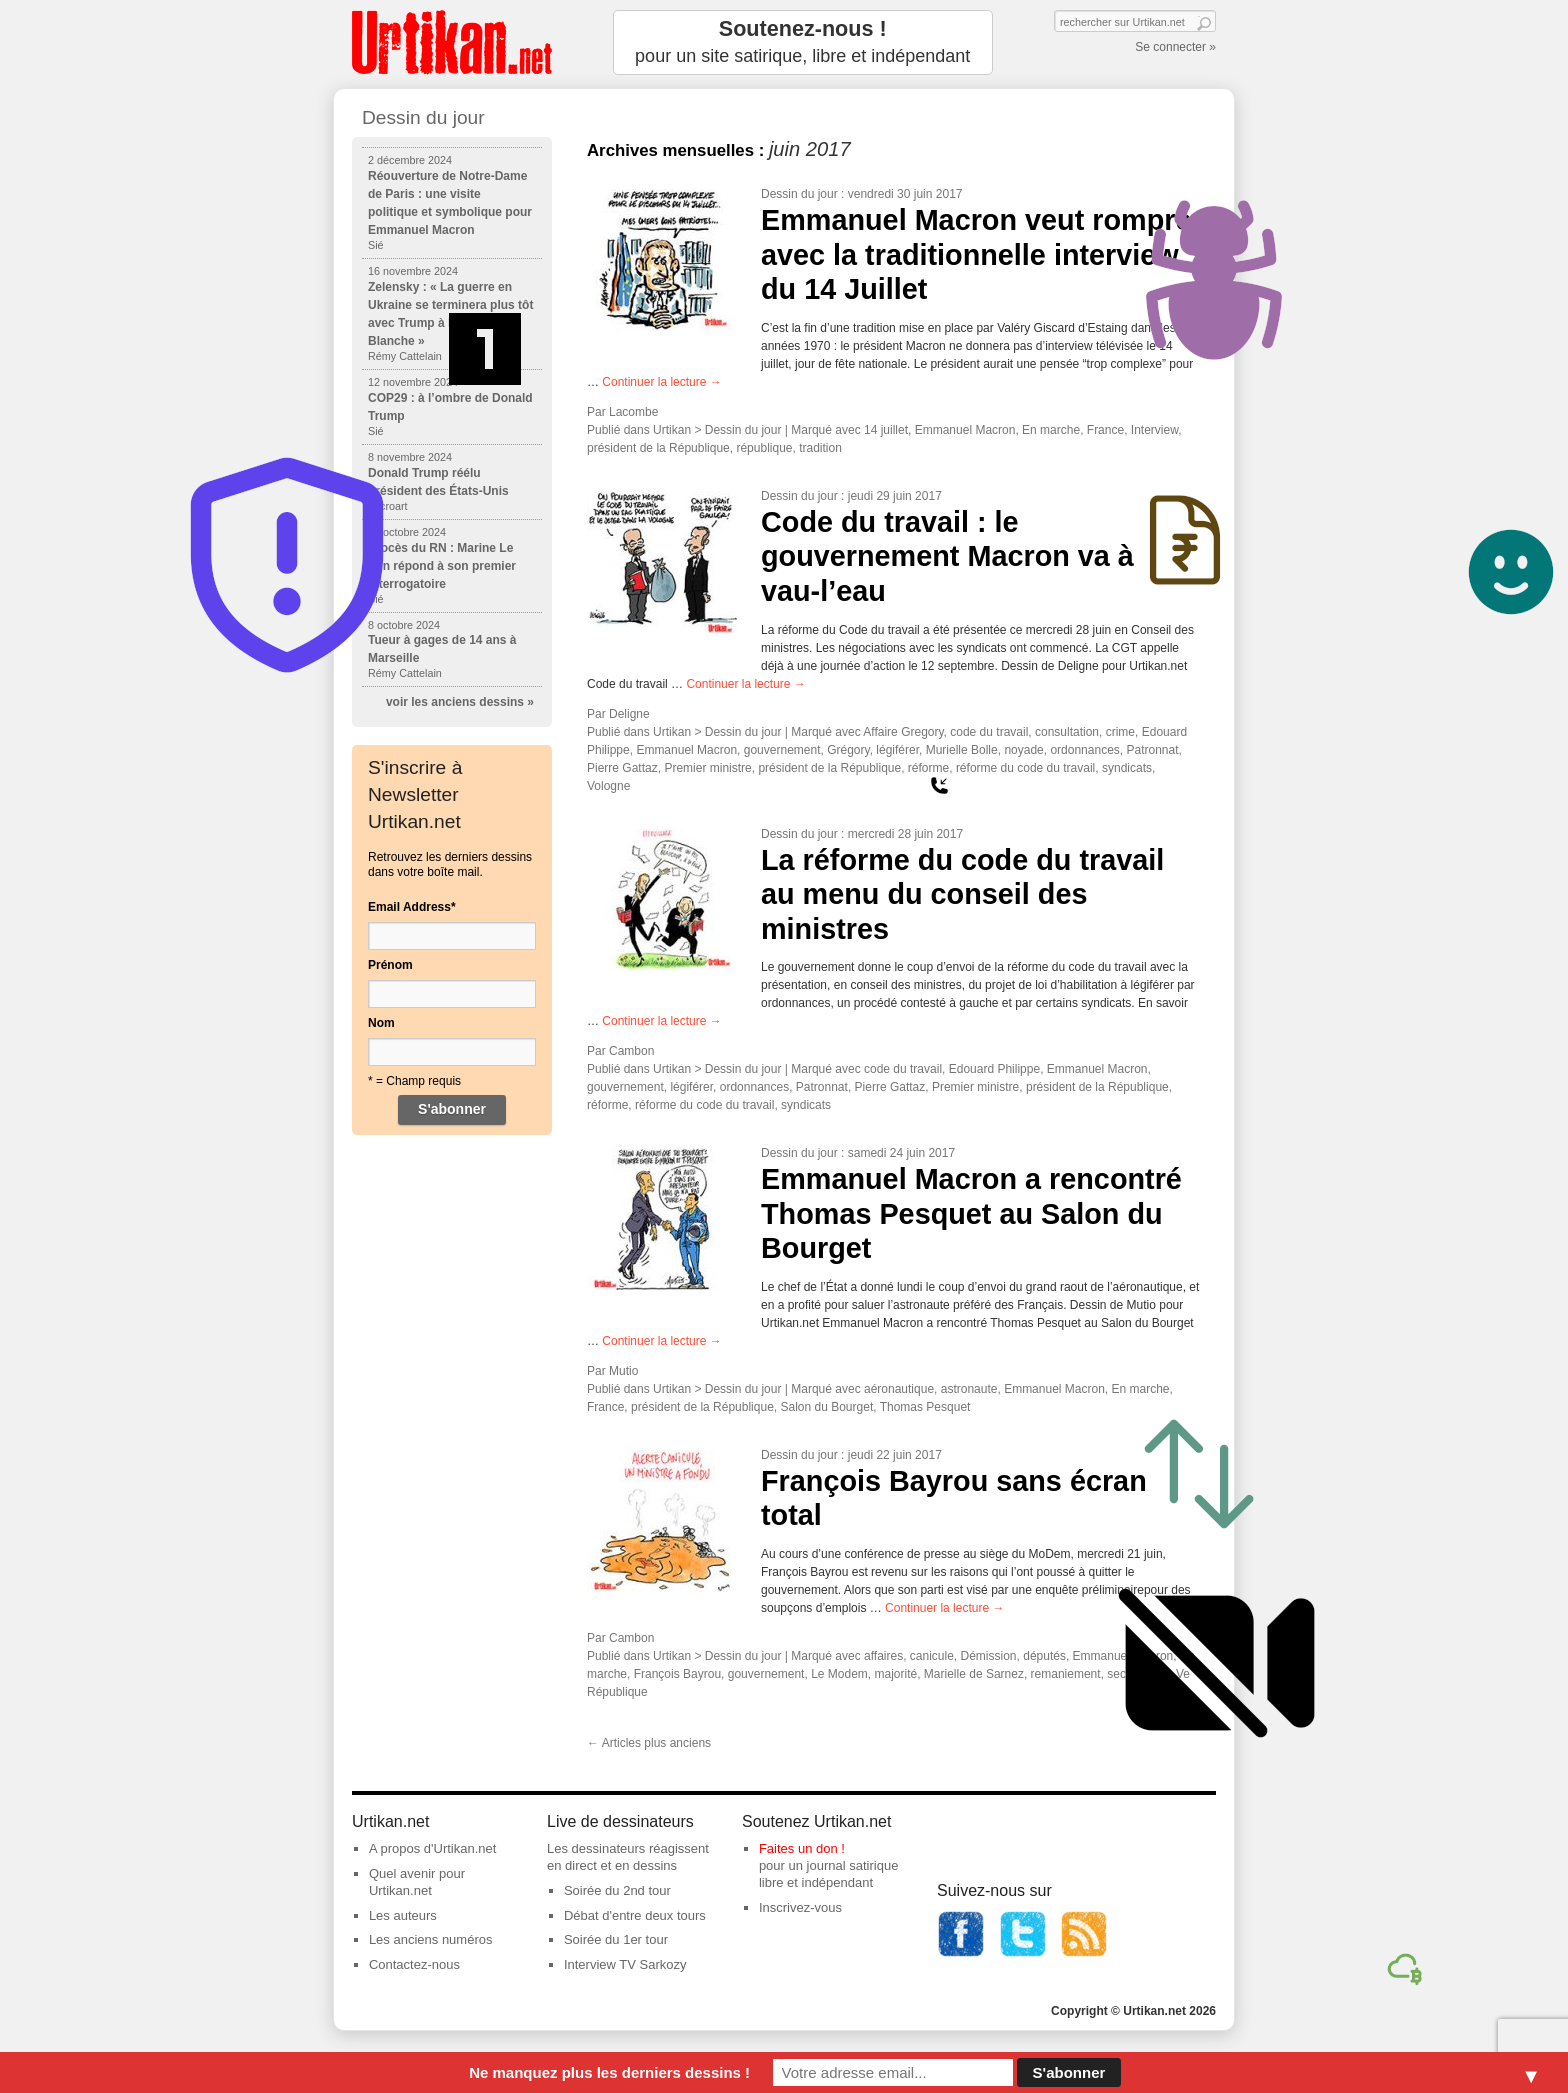 The width and height of the screenshot is (1568, 2093). What do you see at coordinates (1511, 572) in the screenshot?
I see `add an emoji or reaction` at bounding box center [1511, 572].